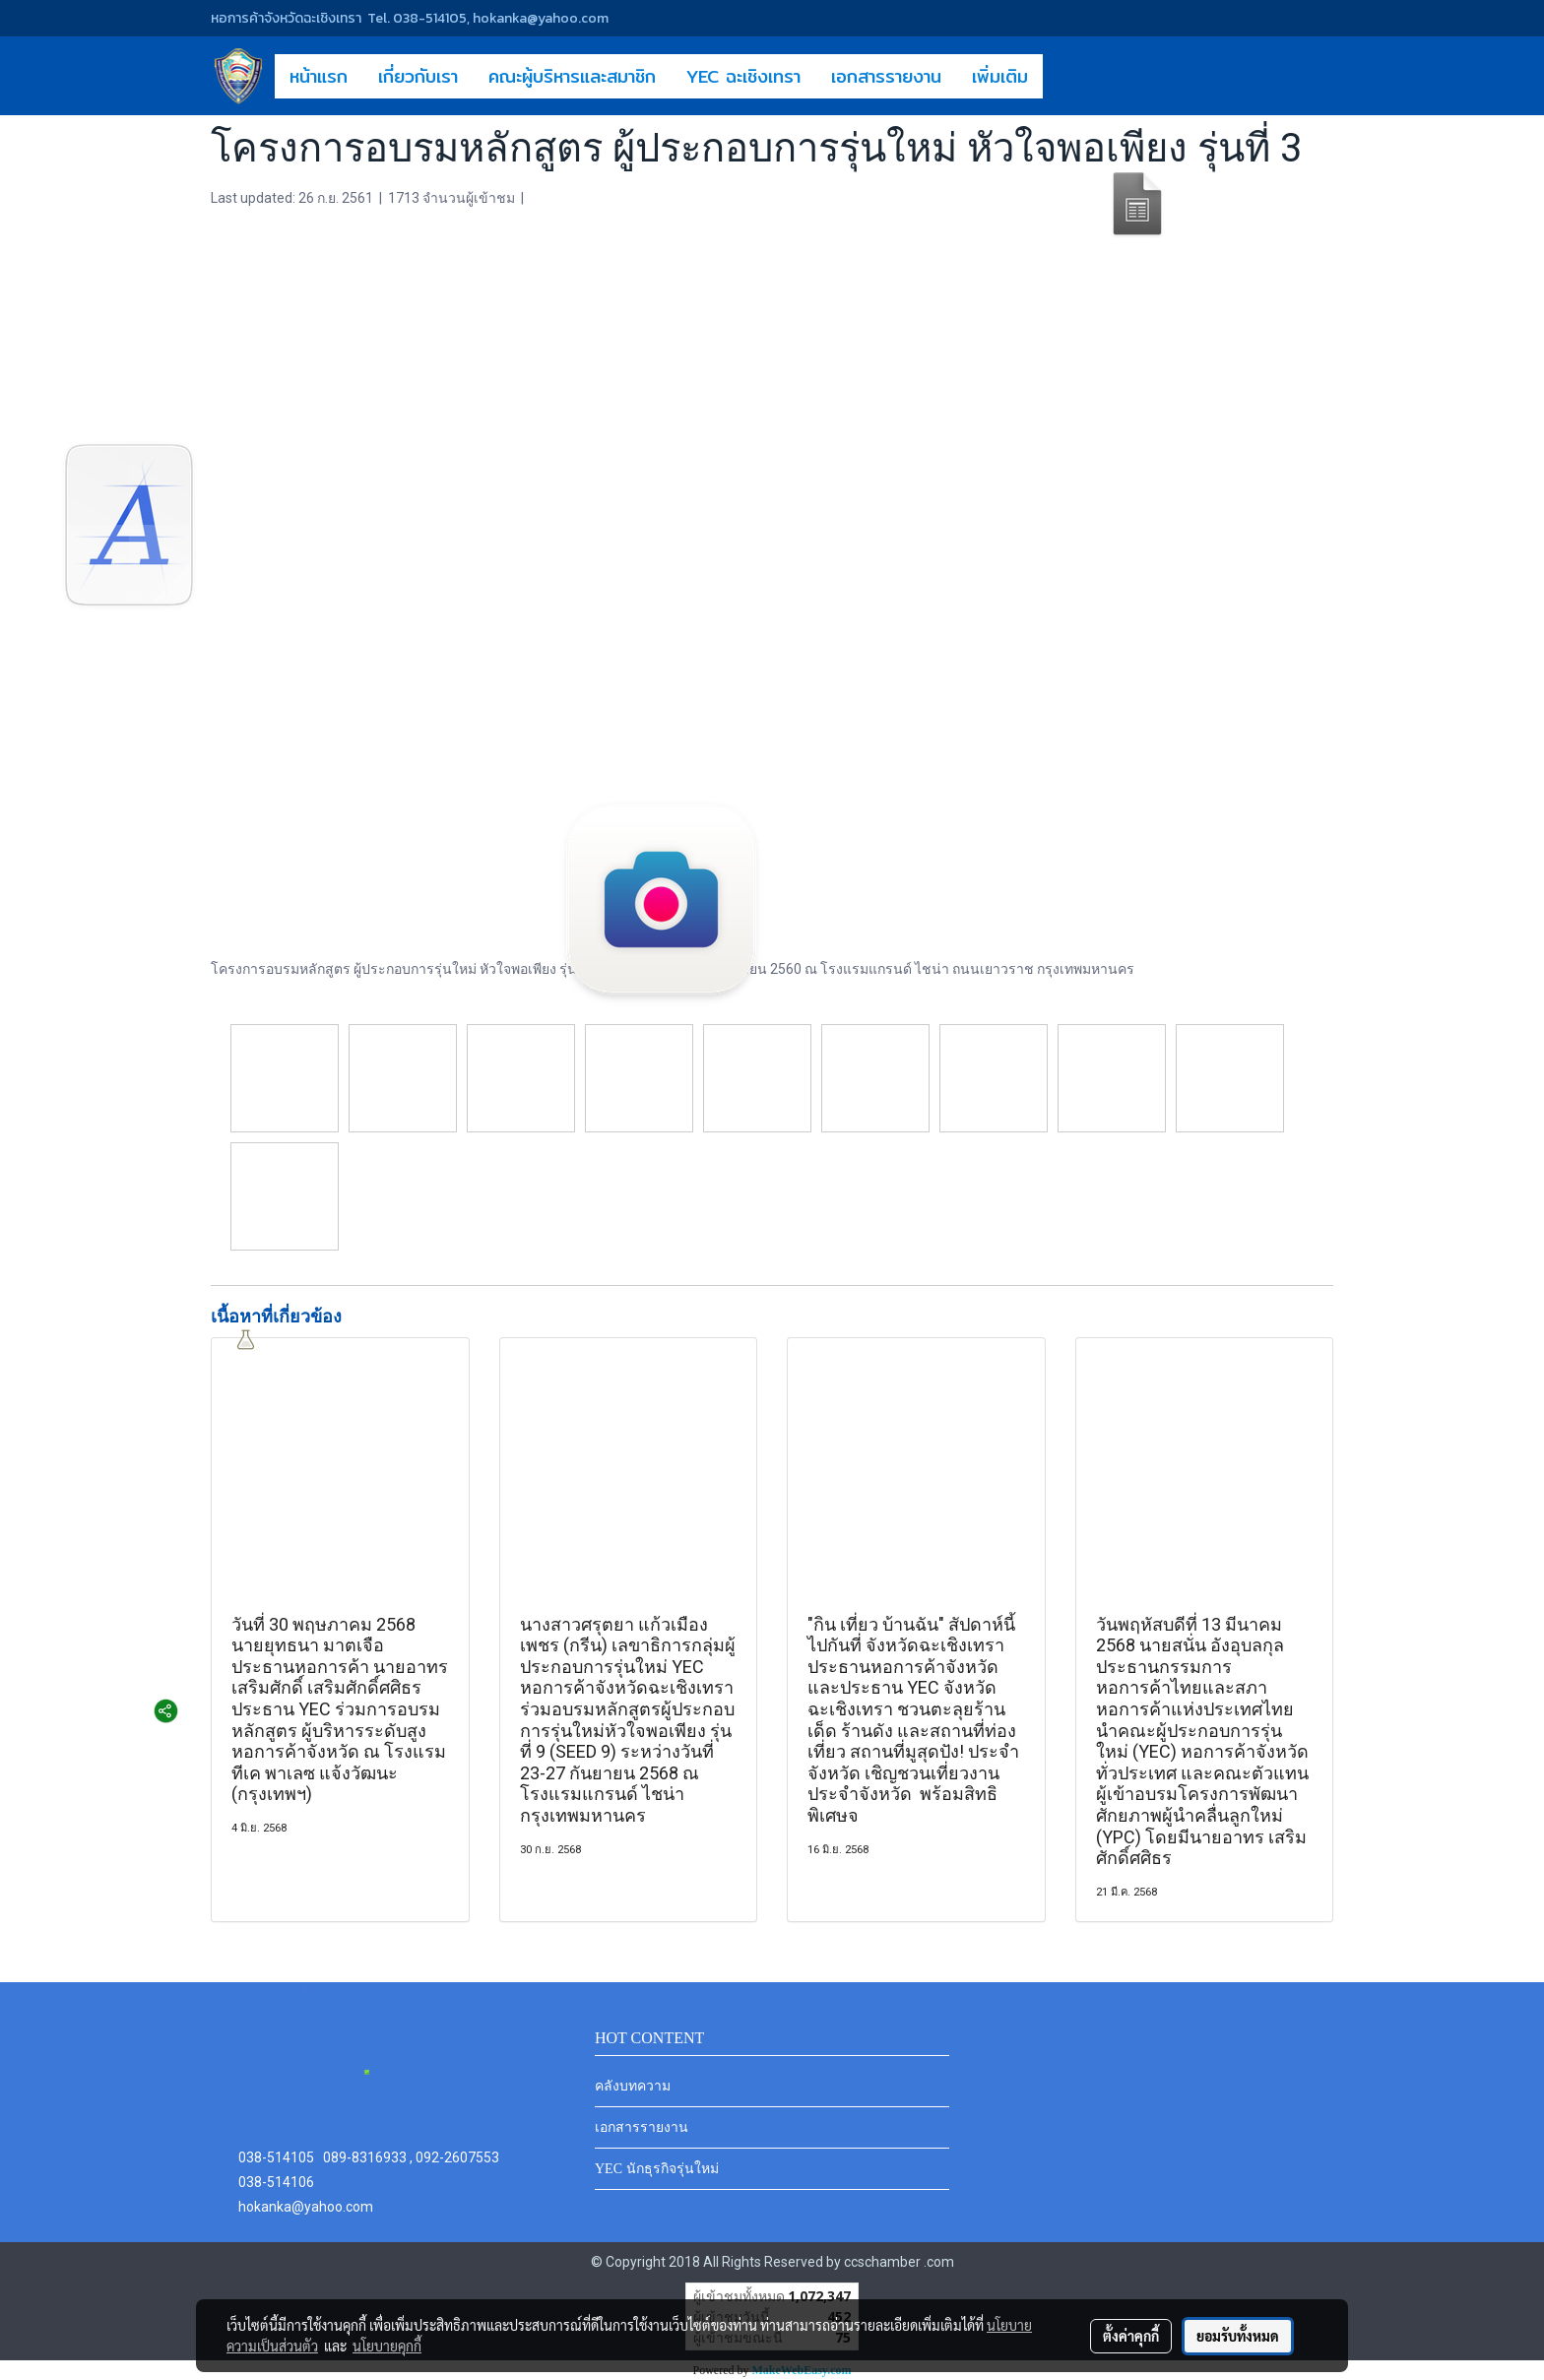  Describe the element at coordinates (129, 525) in the screenshot. I see `an OpenType font file` at that location.